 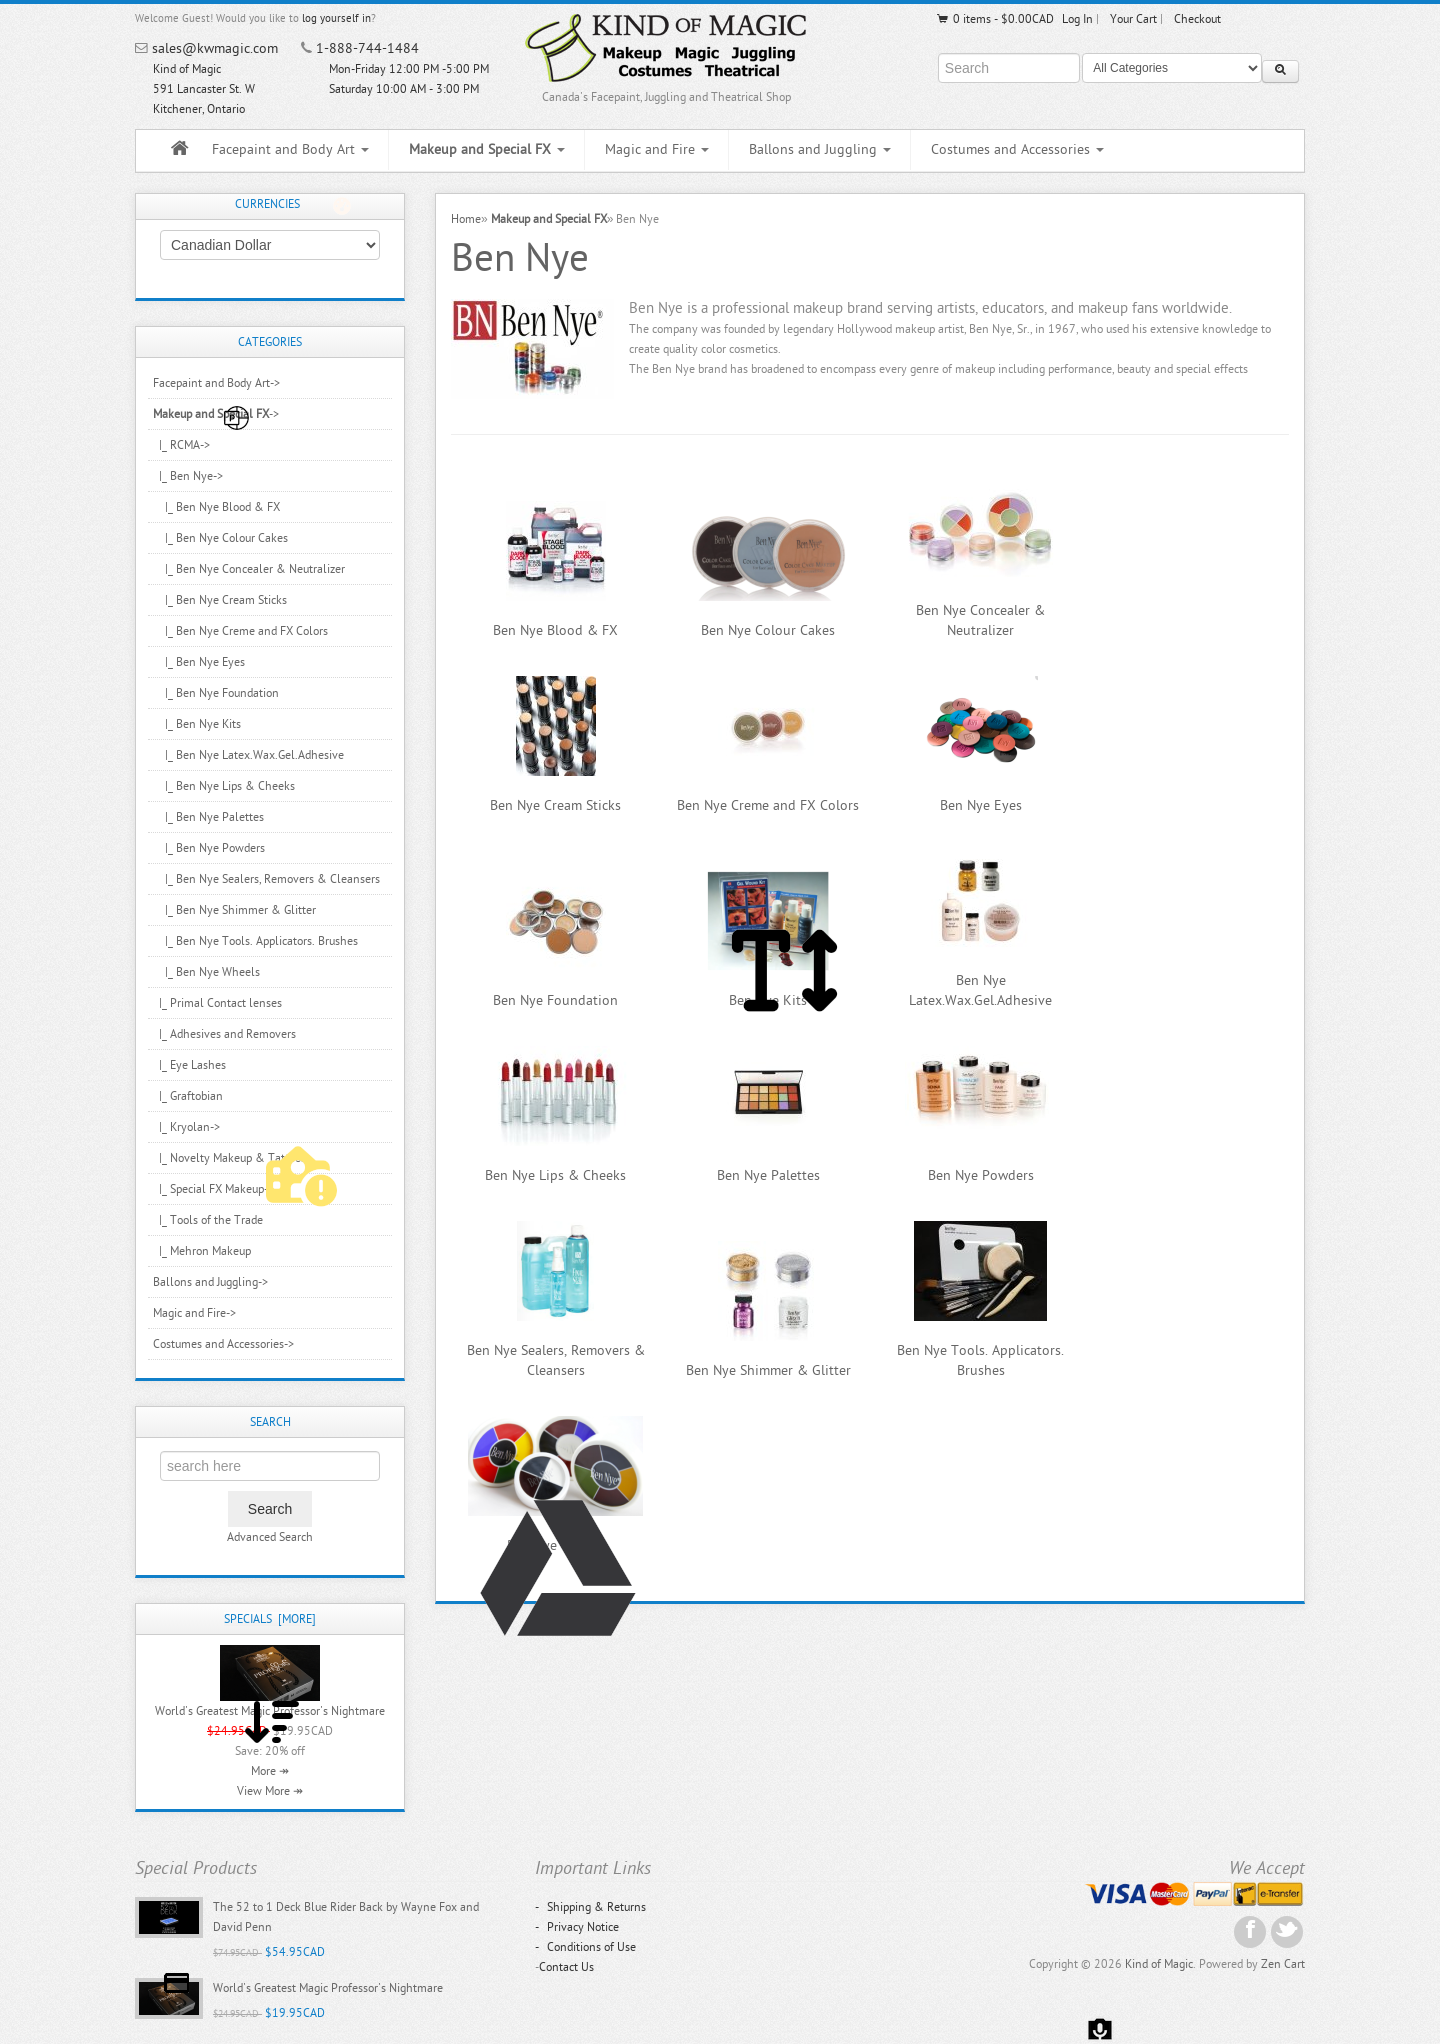 I want to click on school alert or warning notification, so click(x=301, y=1174).